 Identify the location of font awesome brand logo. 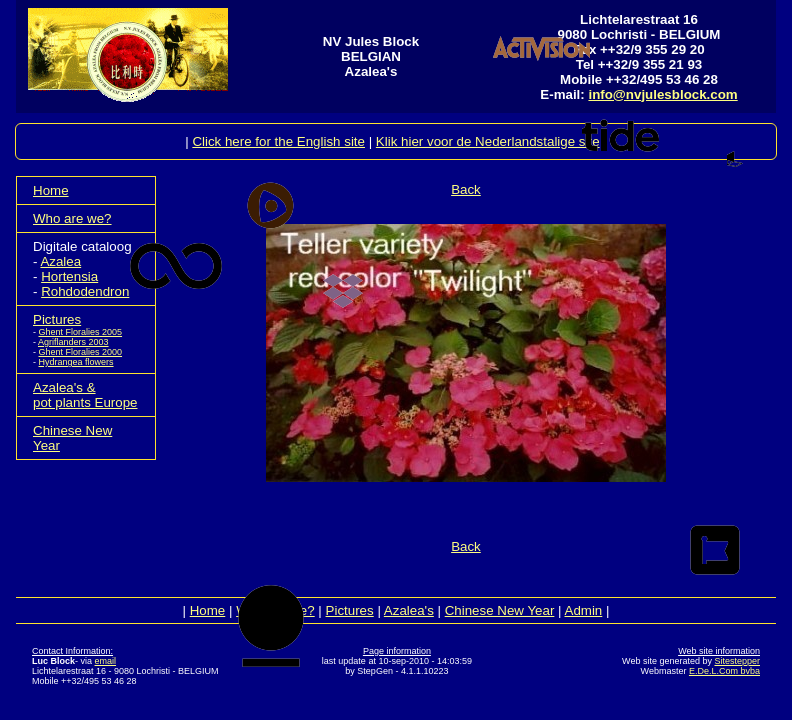
(715, 550).